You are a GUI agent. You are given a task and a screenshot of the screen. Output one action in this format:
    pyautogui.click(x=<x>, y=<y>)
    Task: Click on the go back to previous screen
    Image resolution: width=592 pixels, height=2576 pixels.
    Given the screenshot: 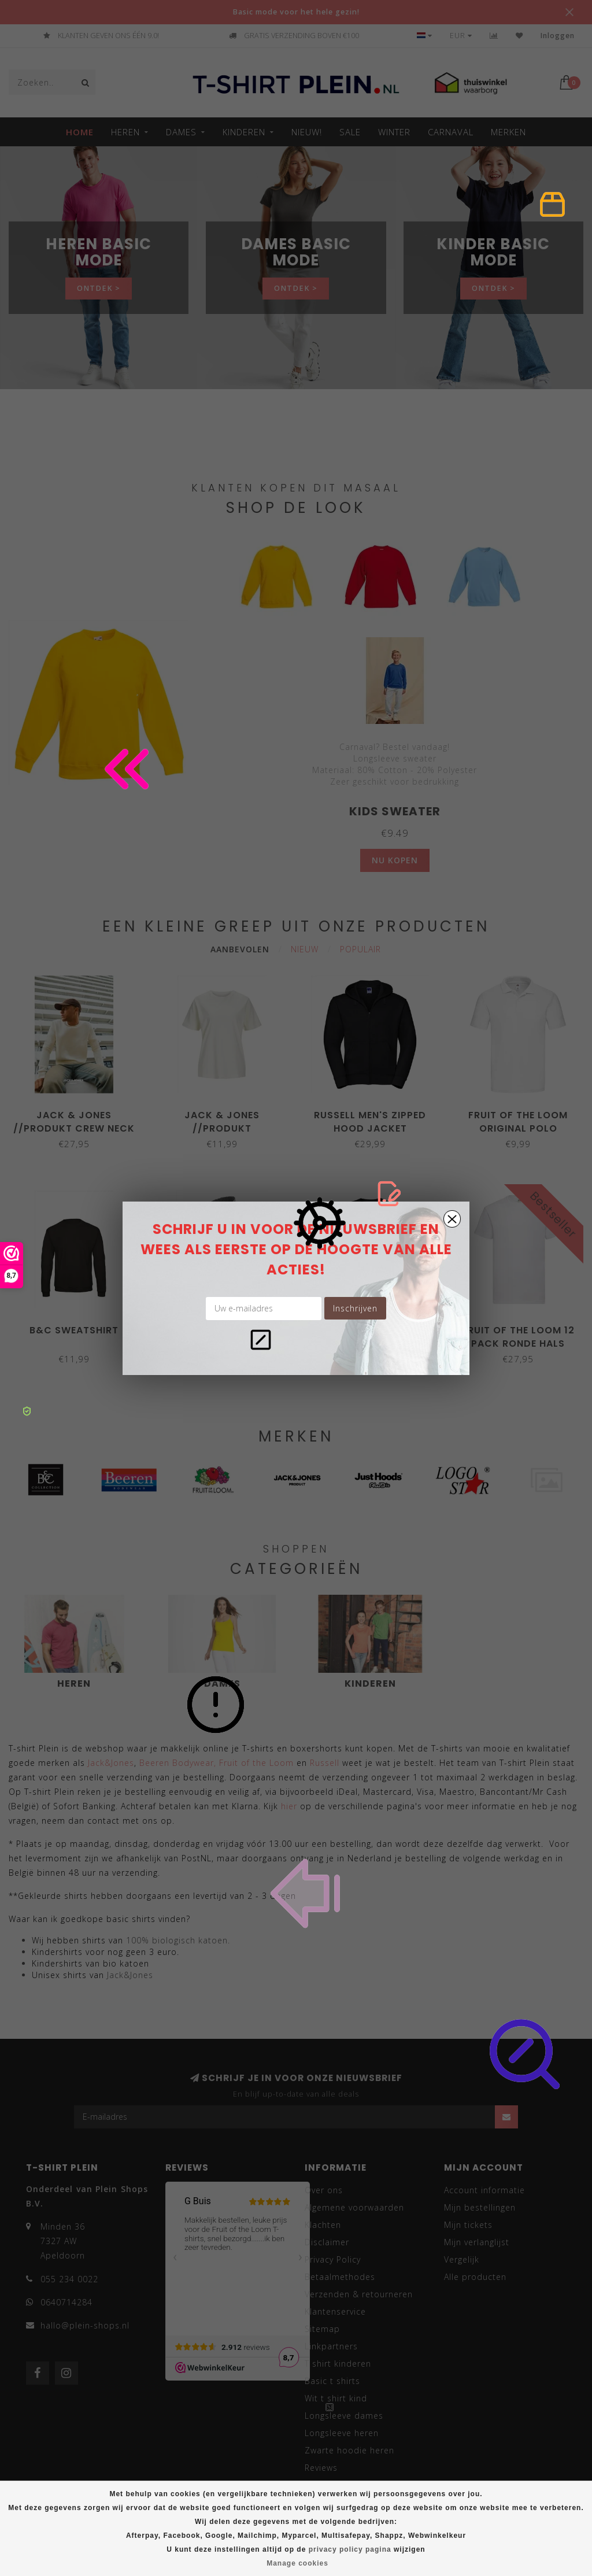 What is the action you would take?
    pyautogui.click(x=308, y=1893)
    